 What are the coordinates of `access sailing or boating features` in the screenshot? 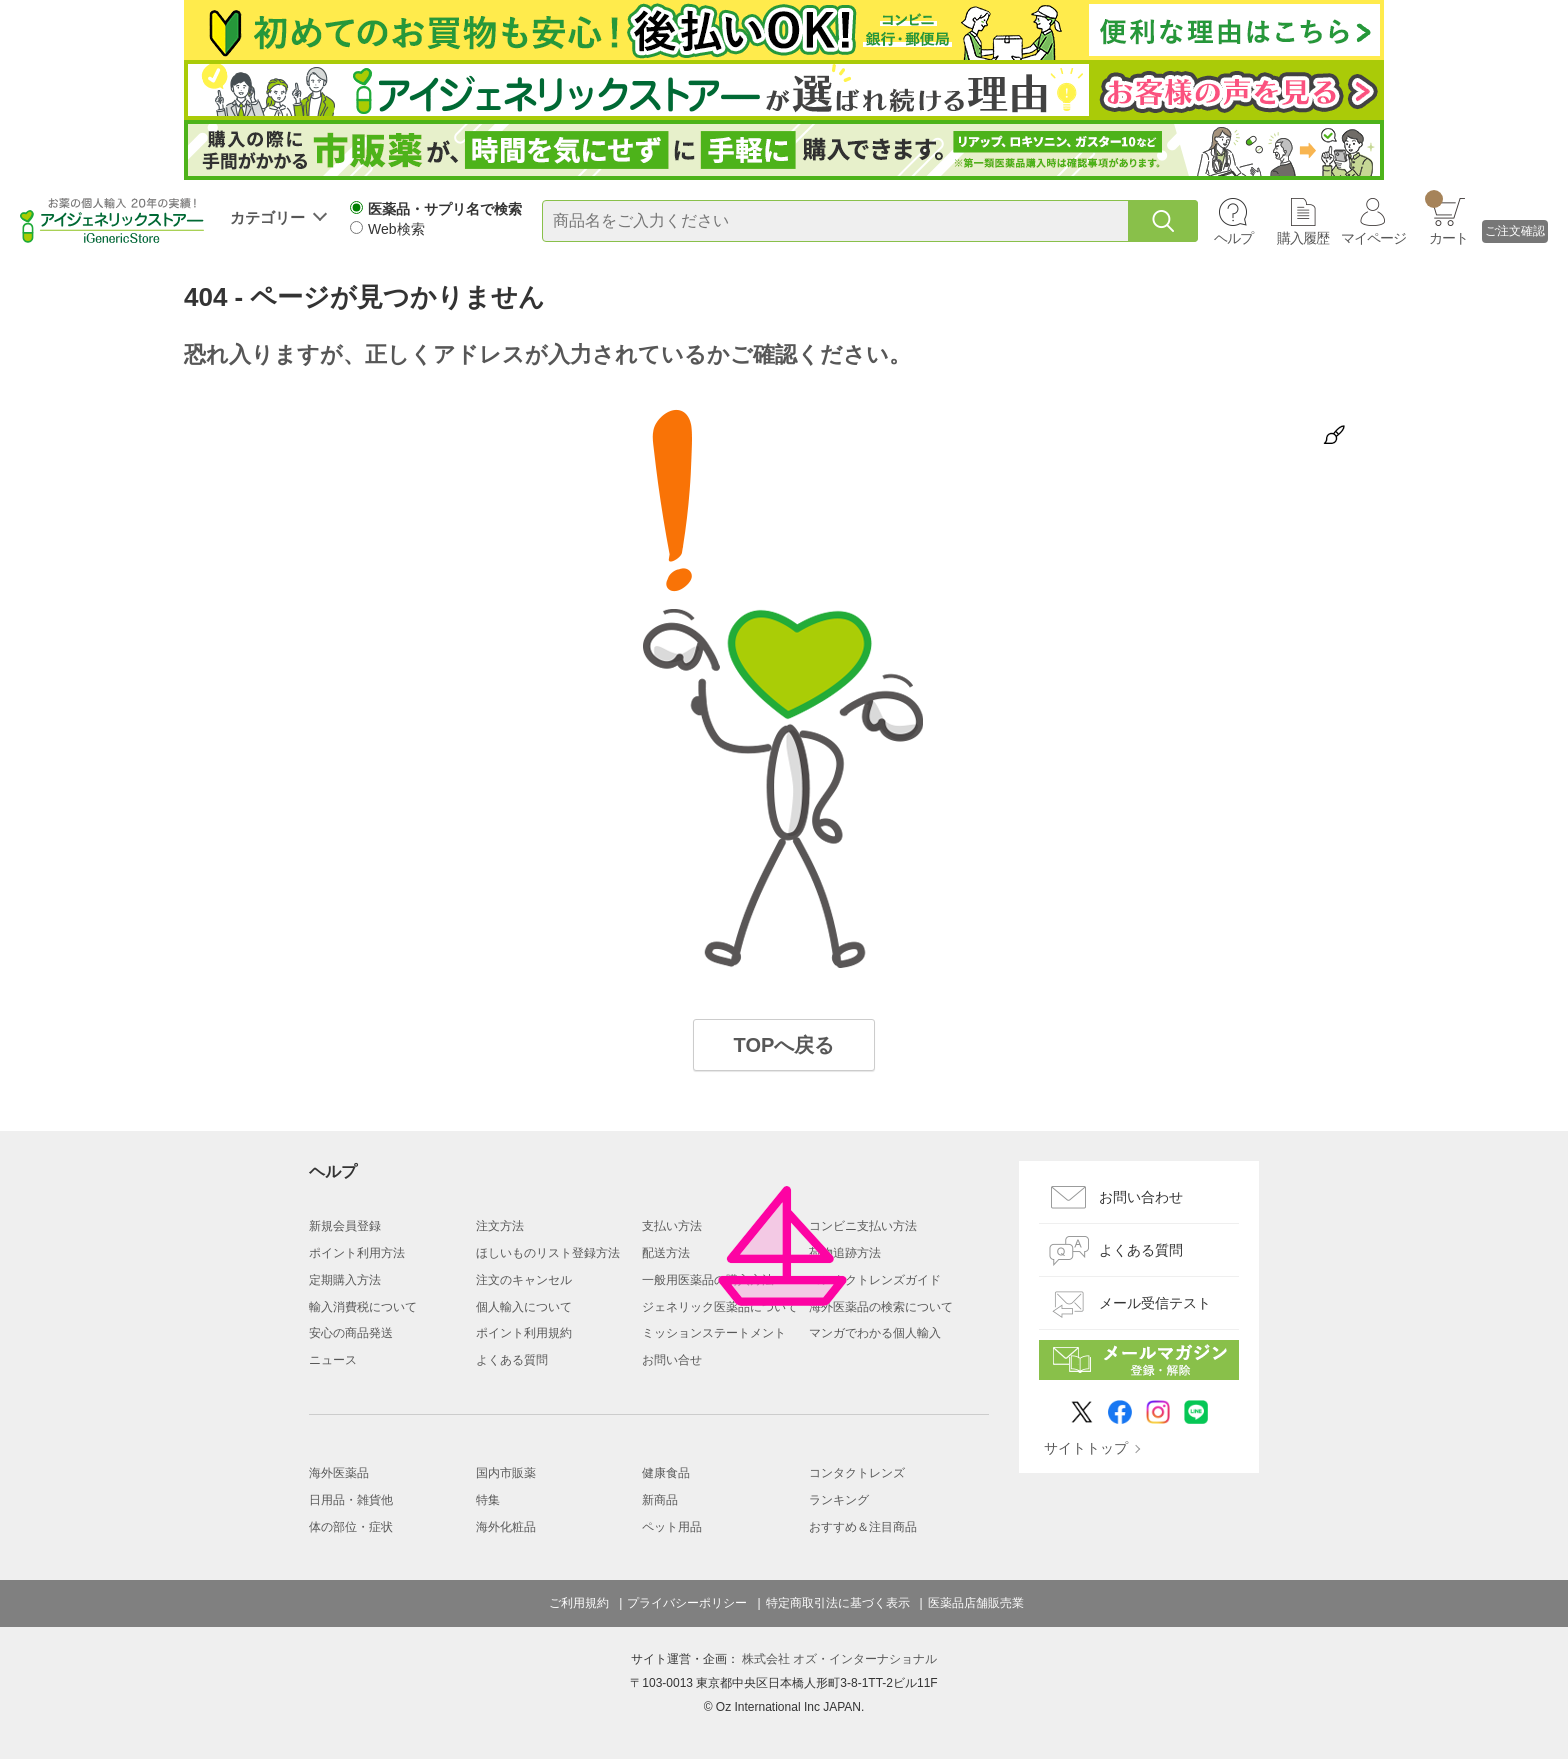 It's located at (782, 1254).